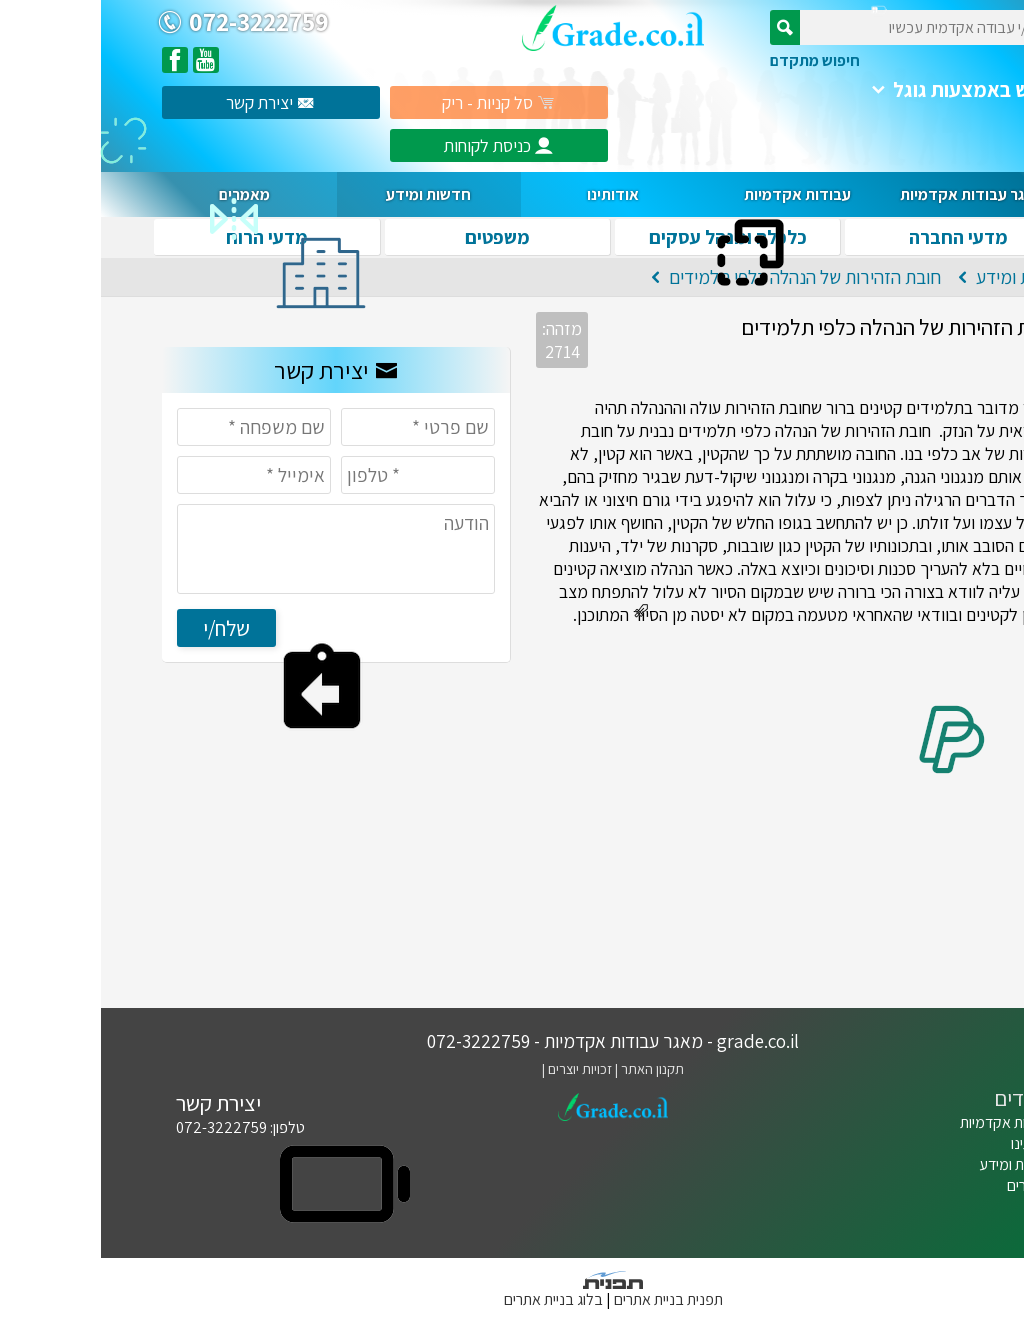  I want to click on access combat or battle features, so click(641, 610).